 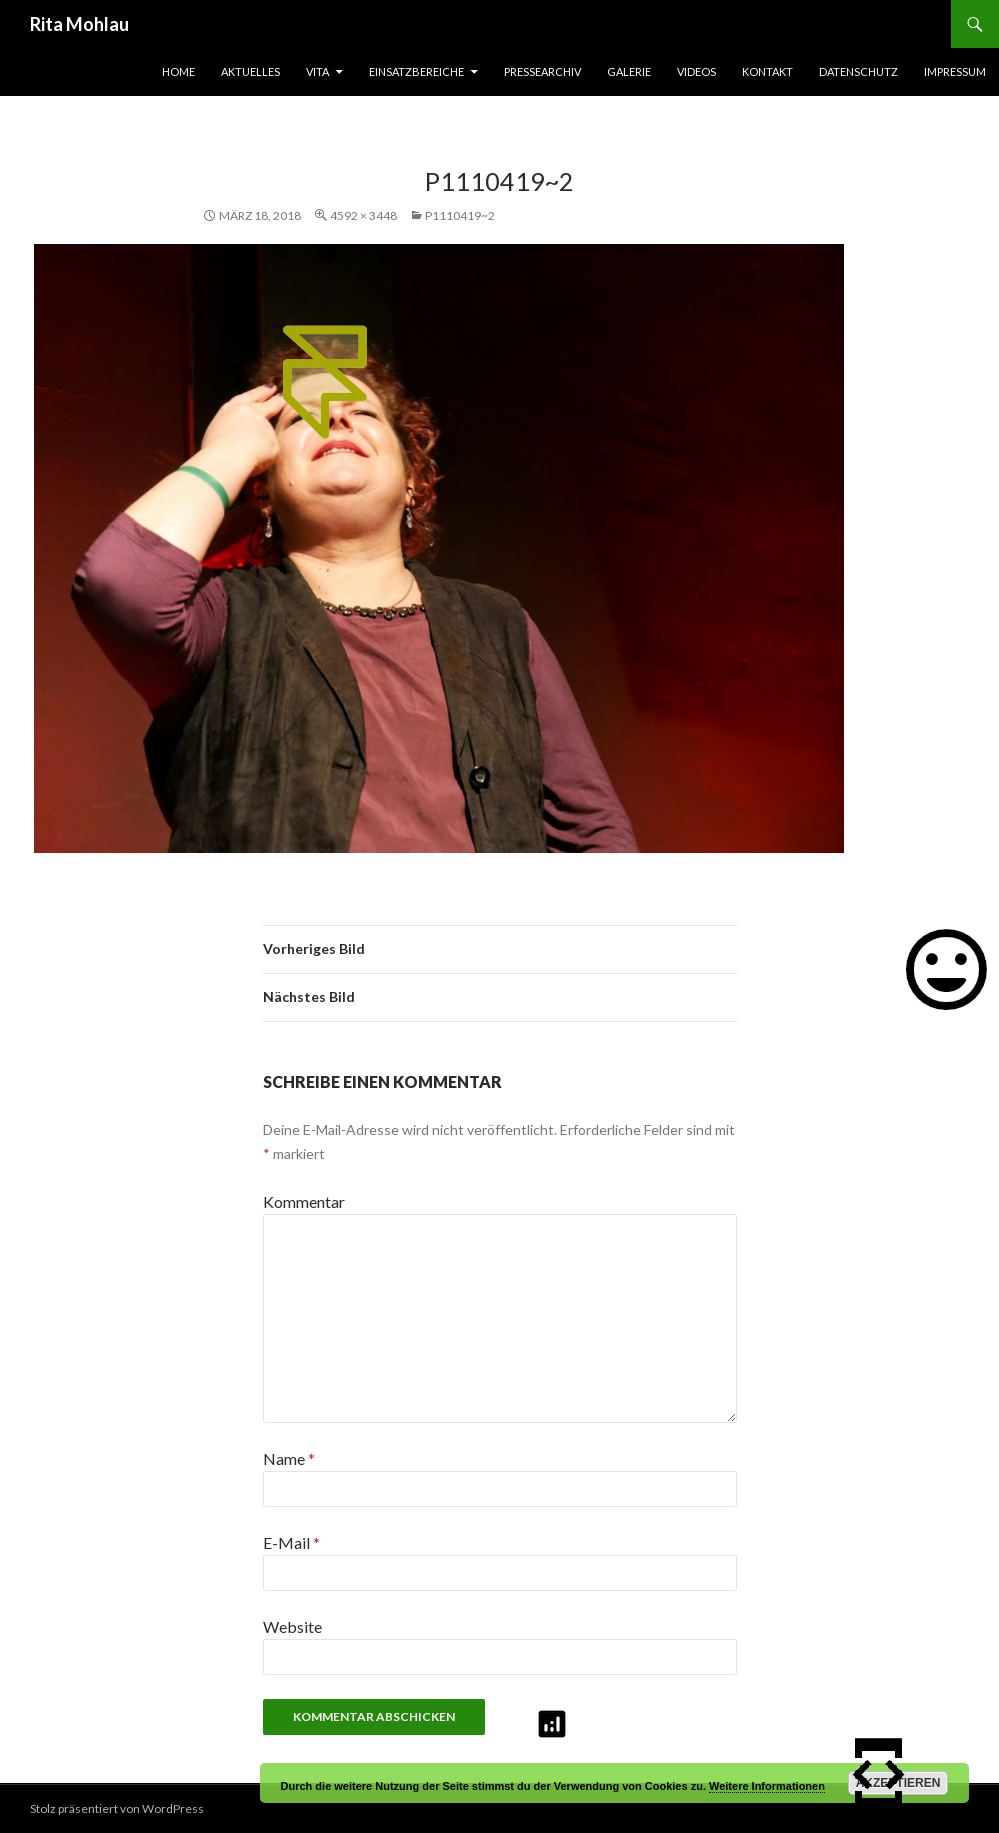 What do you see at coordinates (878, 1774) in the screenshot?
I see `enable developer mode on device` at bounding box center [878, 1774].